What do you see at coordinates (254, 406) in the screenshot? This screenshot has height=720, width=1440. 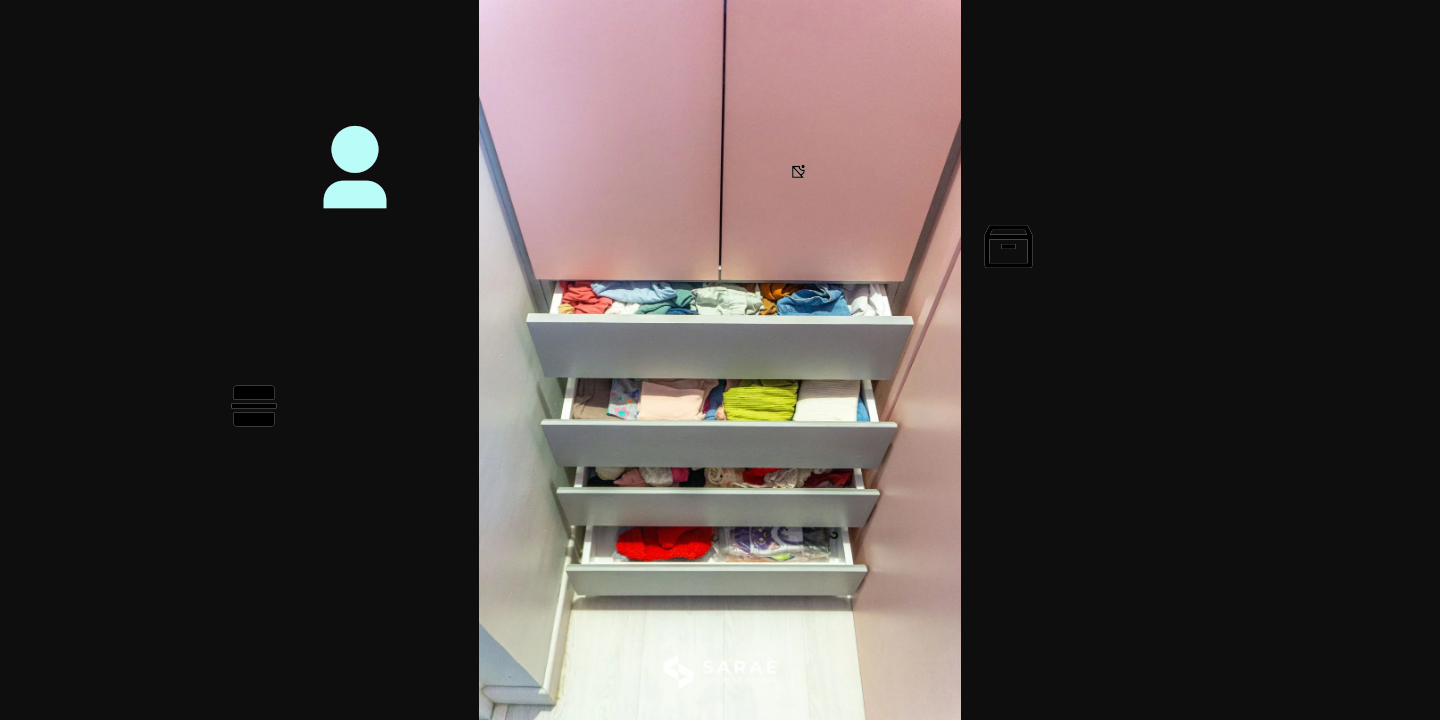 I see `scan a QR code` at bounding box center [254, 406].